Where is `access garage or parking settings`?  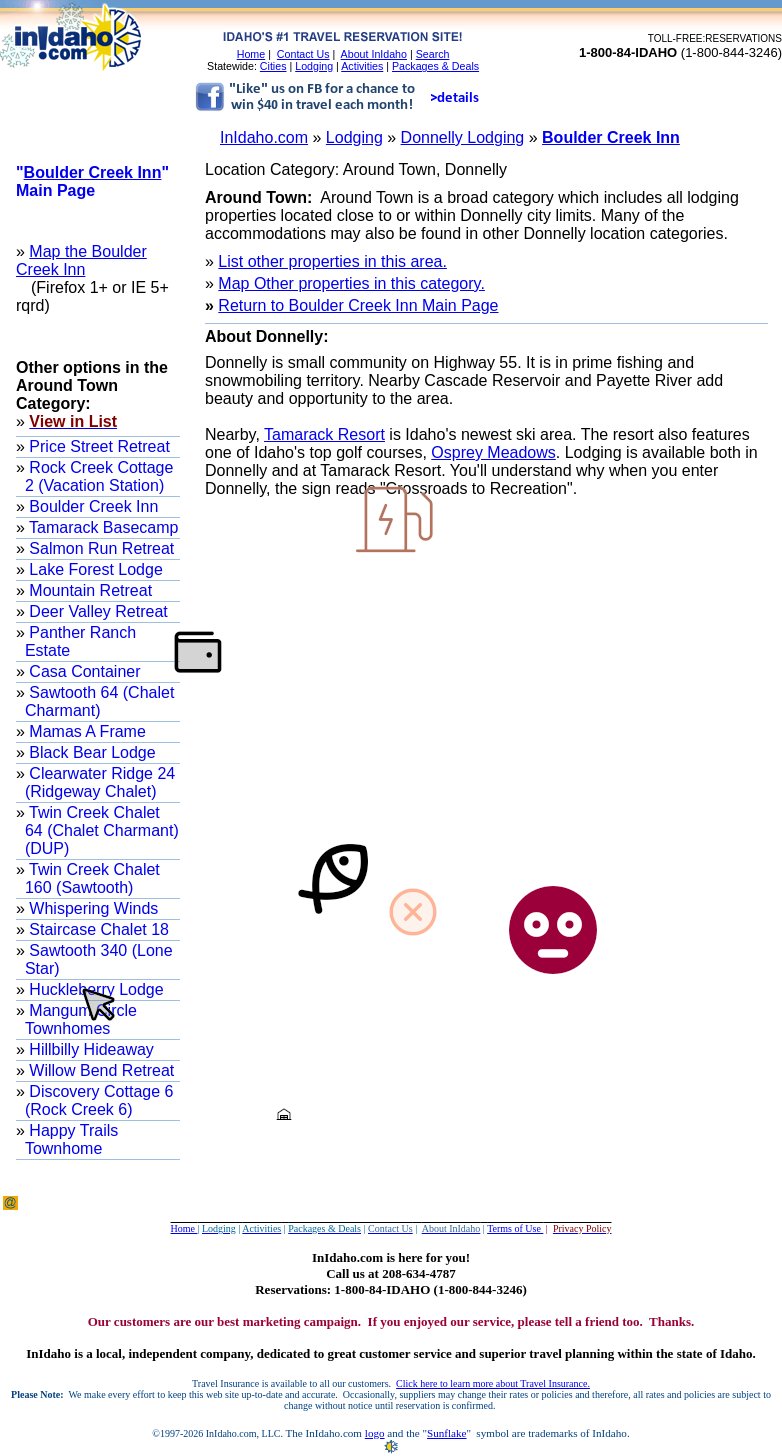
access garage or parking settings is located at coordinates (284, 1115).